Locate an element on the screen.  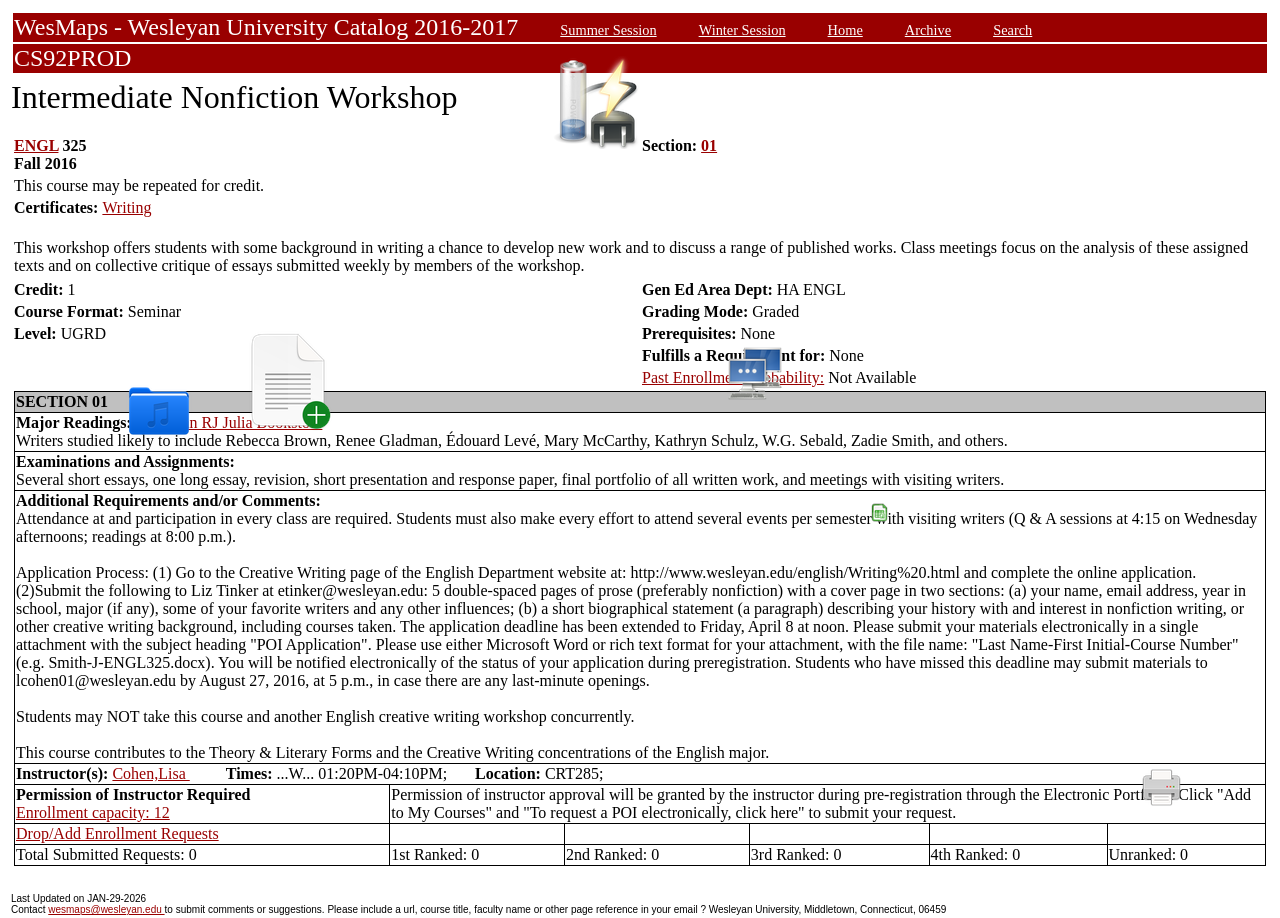
access printer settings and devices is located at coordinates (1161, 787).